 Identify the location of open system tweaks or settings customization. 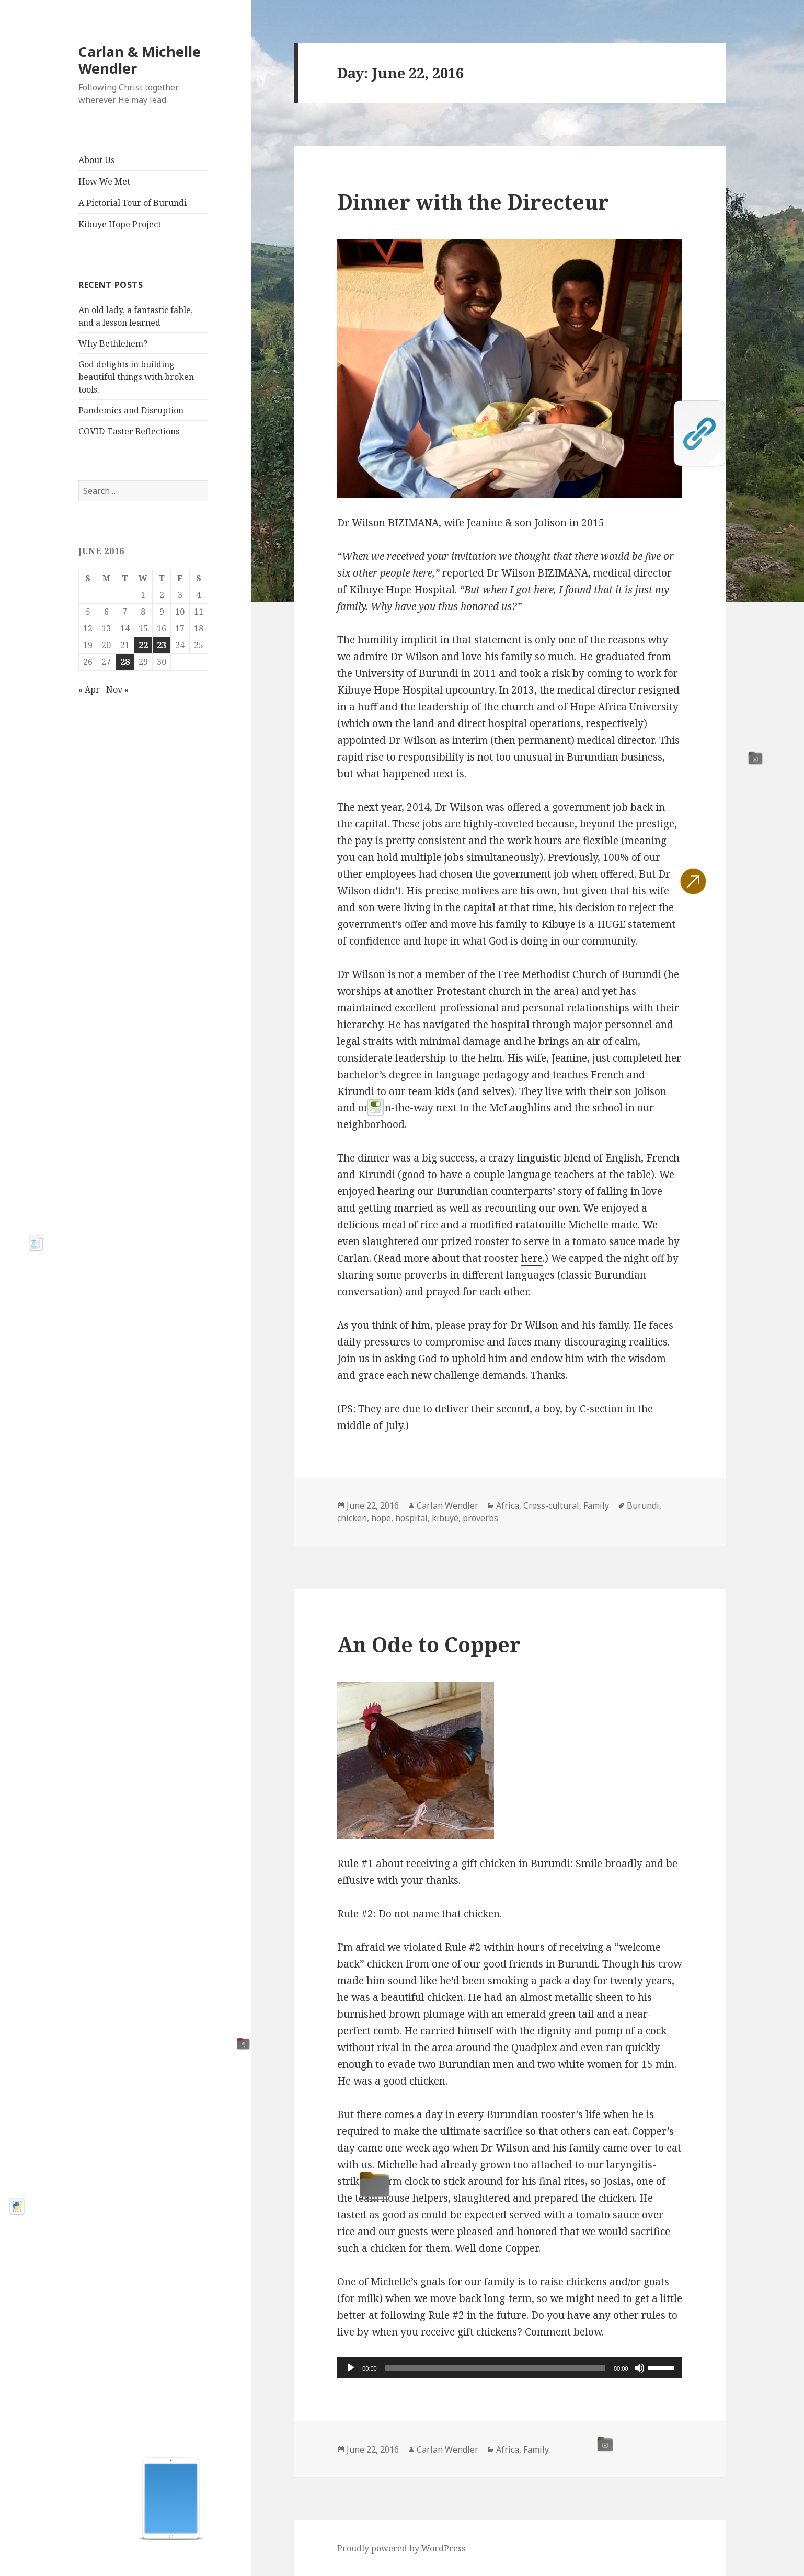
(375, 1107).